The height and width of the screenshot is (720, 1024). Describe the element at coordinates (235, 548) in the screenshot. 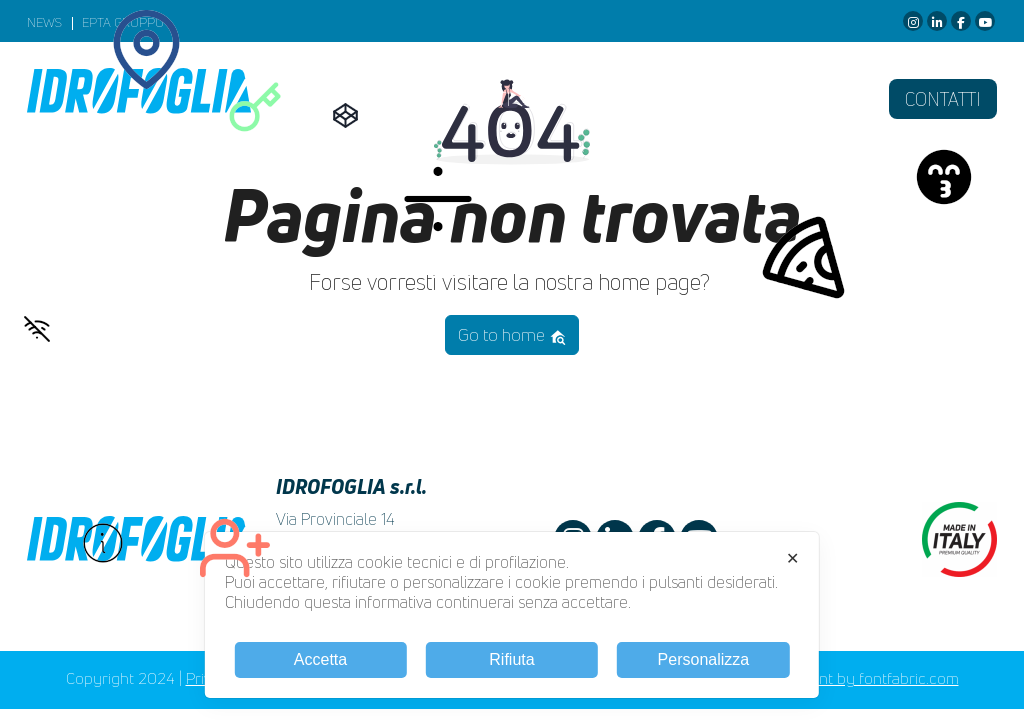

I see `add a new contact or friend` at that location.